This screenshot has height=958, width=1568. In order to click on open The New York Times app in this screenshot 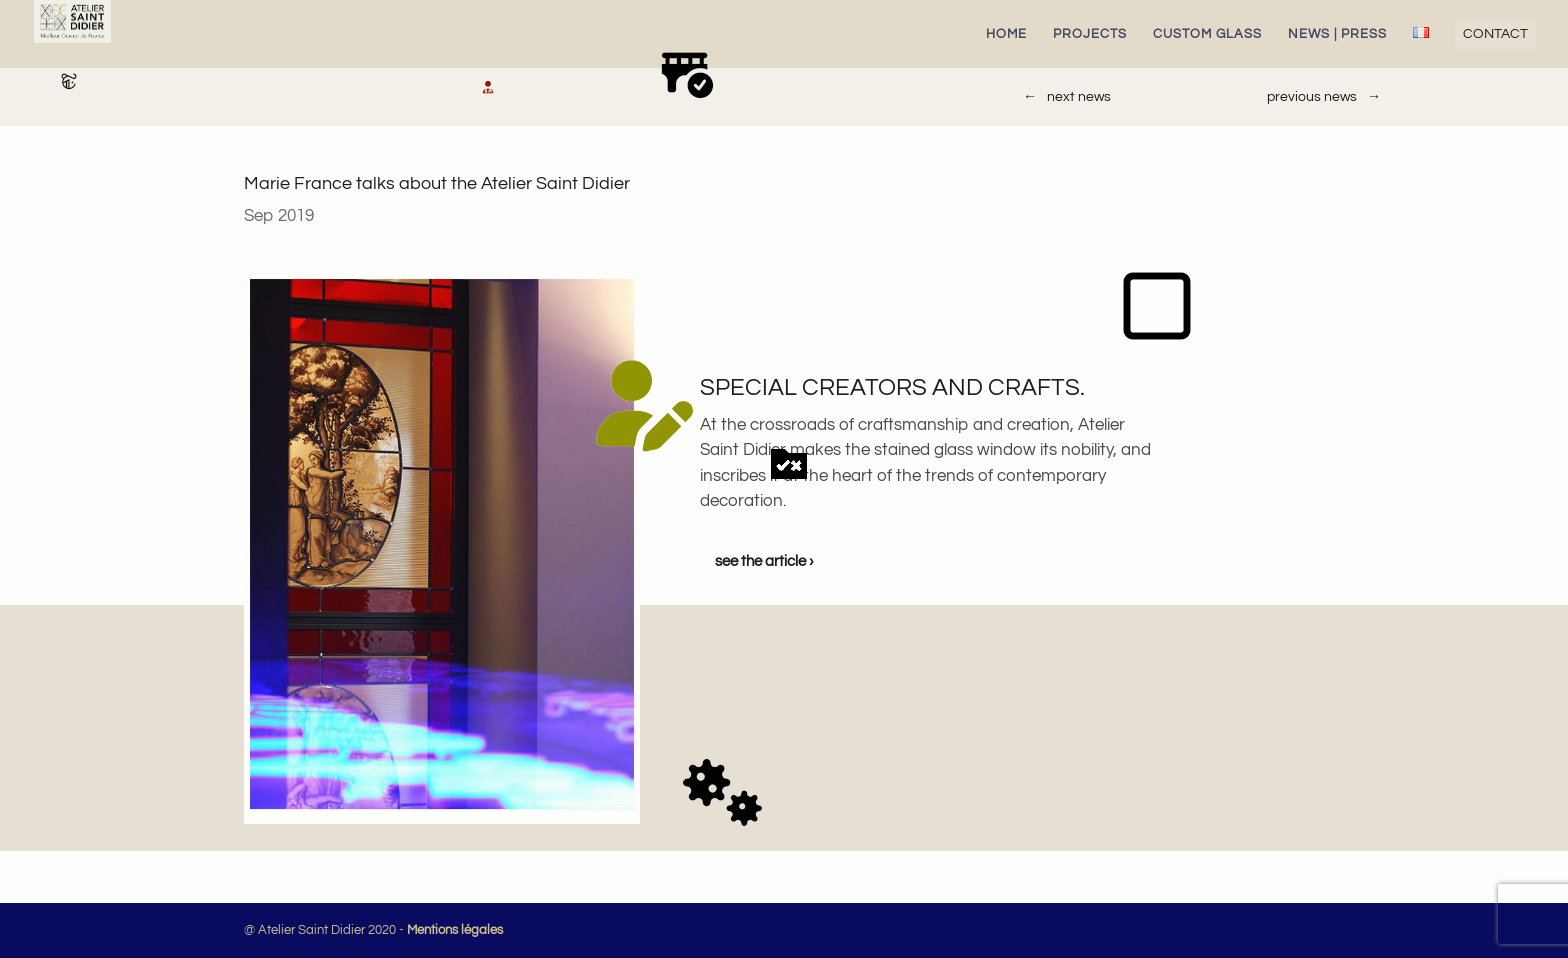, I will do `click(69, 81)`.